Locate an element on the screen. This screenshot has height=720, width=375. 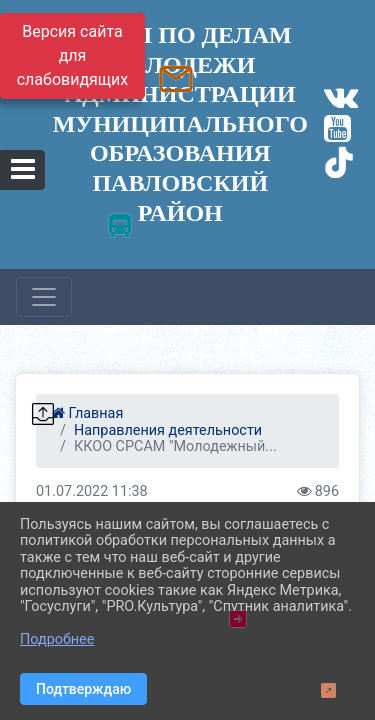
navigate to the next item or screen is located at coordinates (238, 619).